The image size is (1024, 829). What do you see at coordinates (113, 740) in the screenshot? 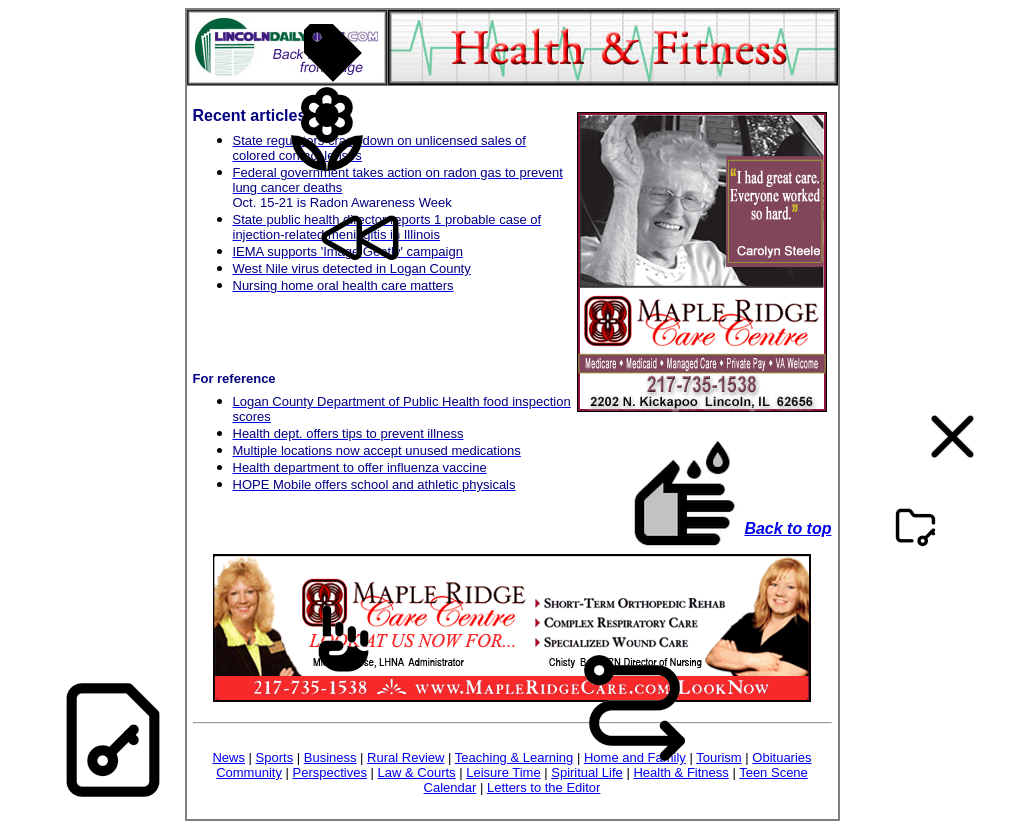
I see `access an encrypted or password-protected file` at bounding box center [113, 740].